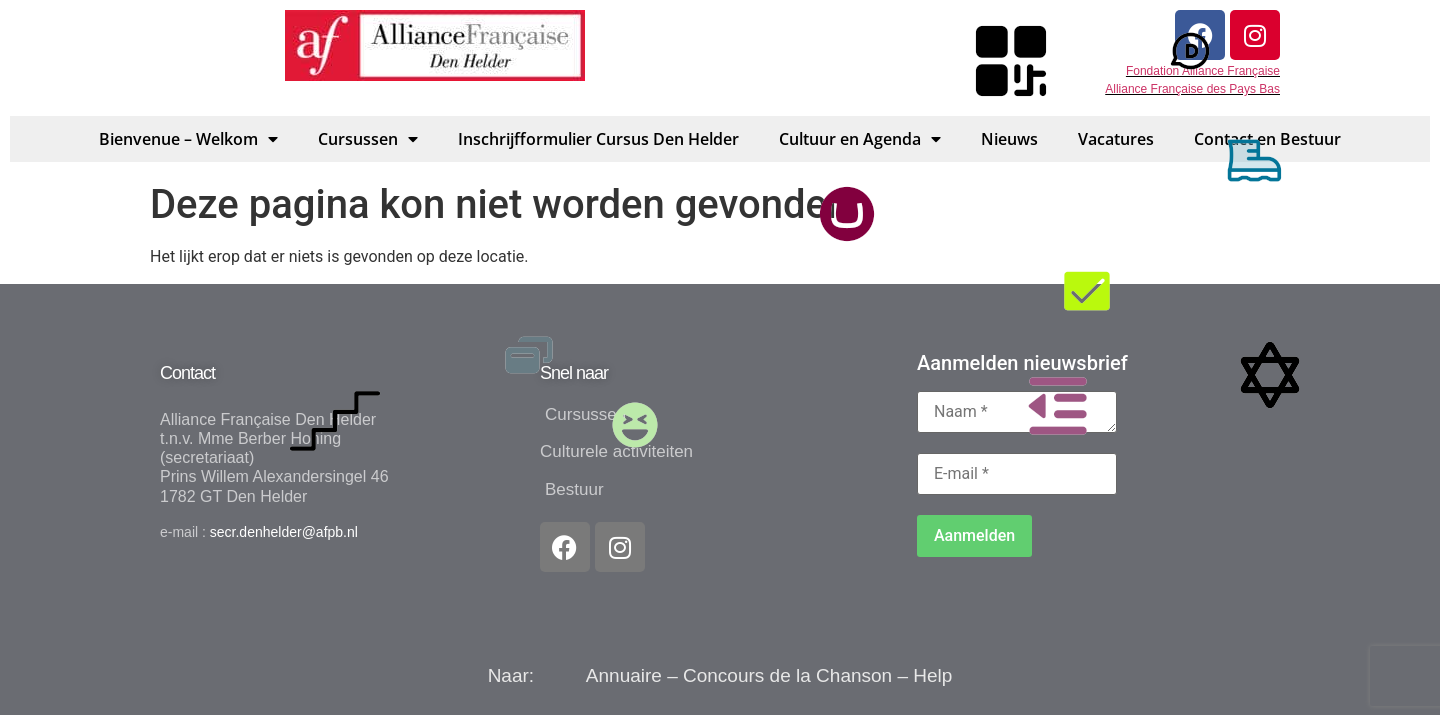 This screenshot has height=720, width=1440. What do you see at coordinates (1087, 291) in the screenshot?
I see `confirm or submit an action` at bounding box center [1087, 291].